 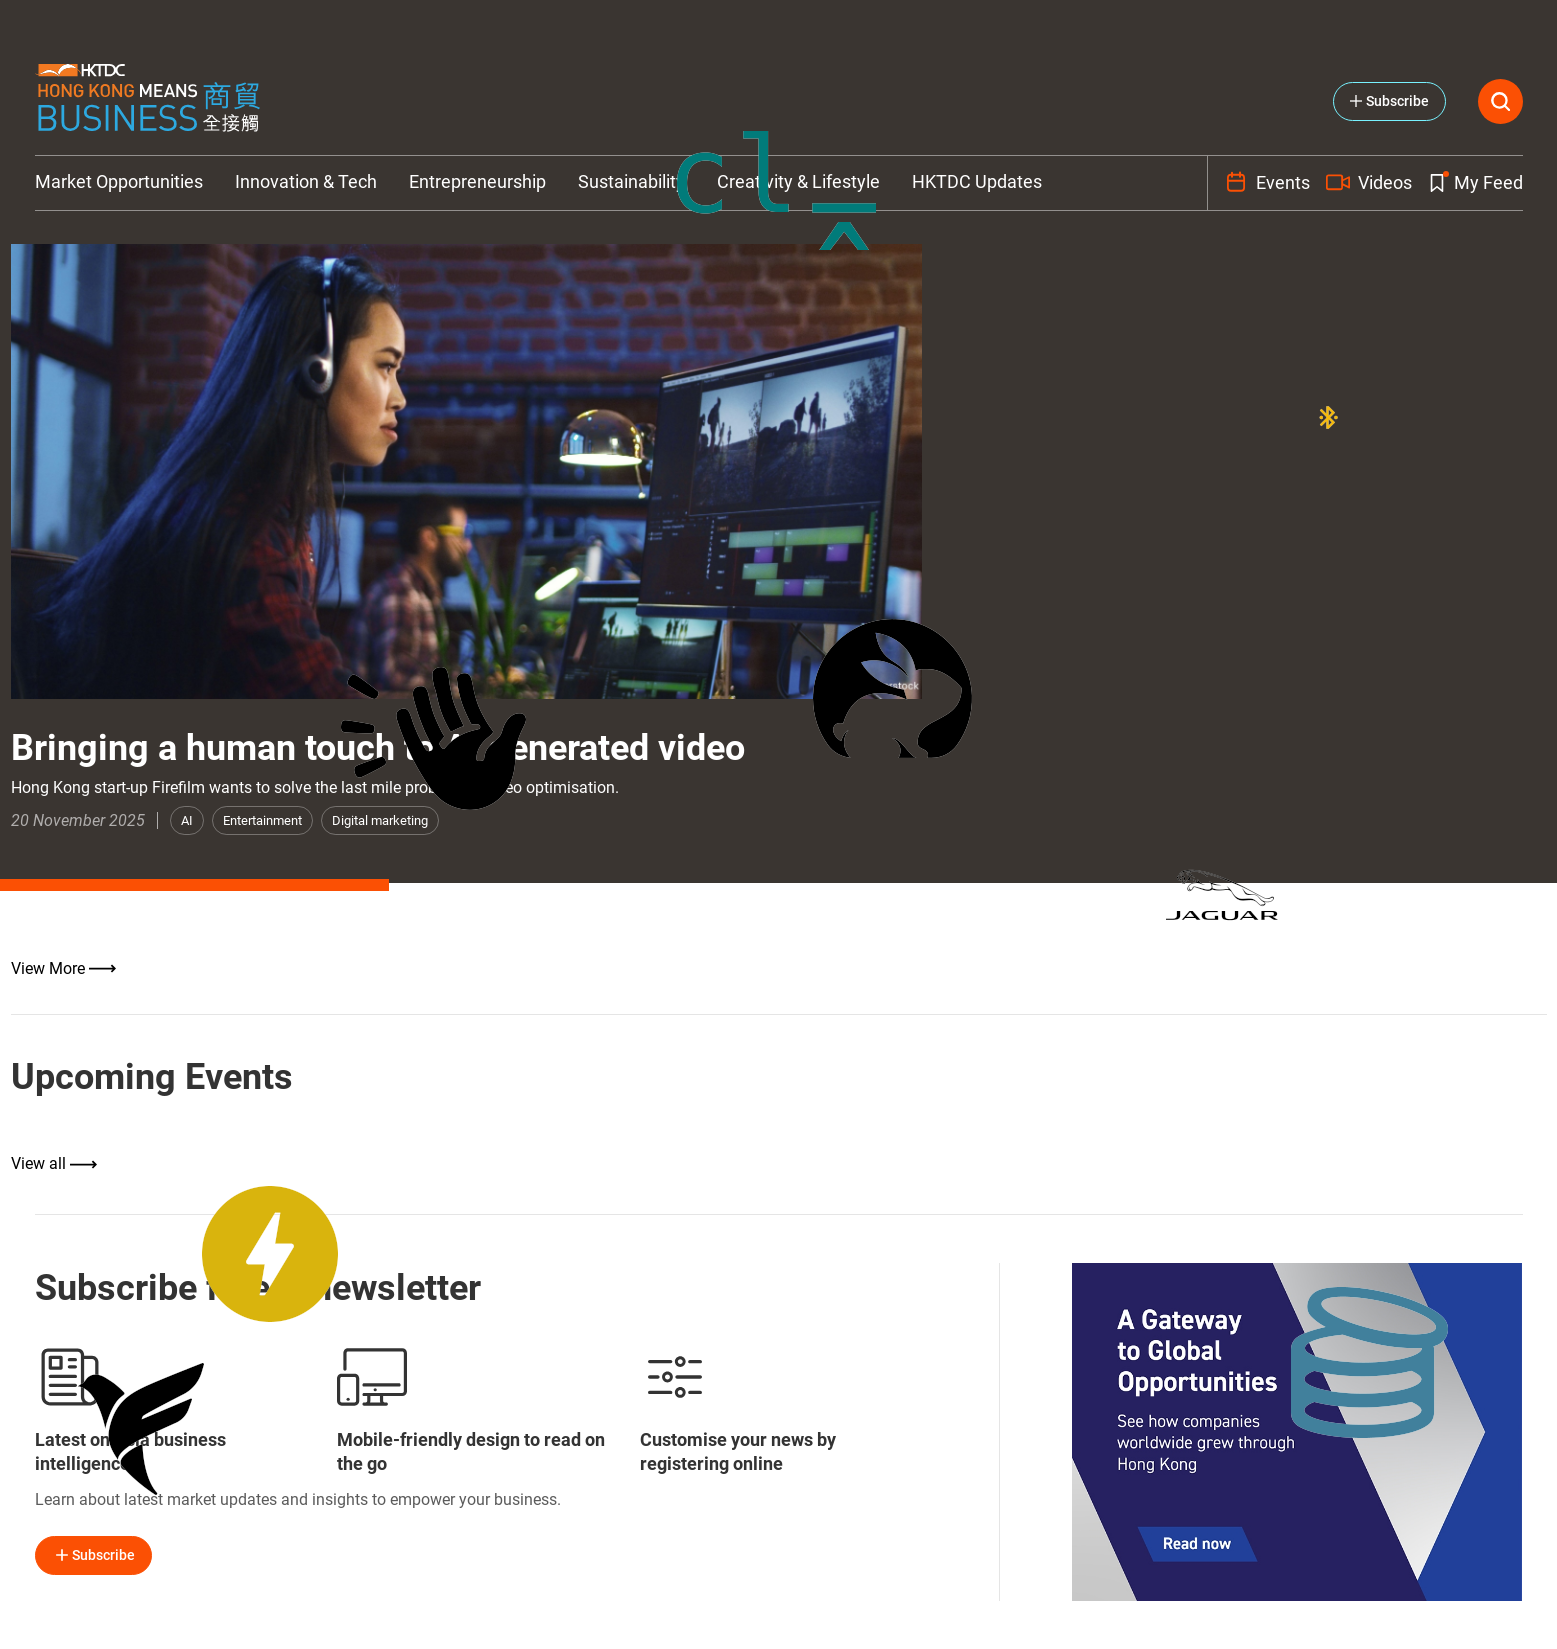 What do you see at coordinates (1222, 895) in the screenshot?
I see `jaguar brand logo` at bounding box center [1222, 895].